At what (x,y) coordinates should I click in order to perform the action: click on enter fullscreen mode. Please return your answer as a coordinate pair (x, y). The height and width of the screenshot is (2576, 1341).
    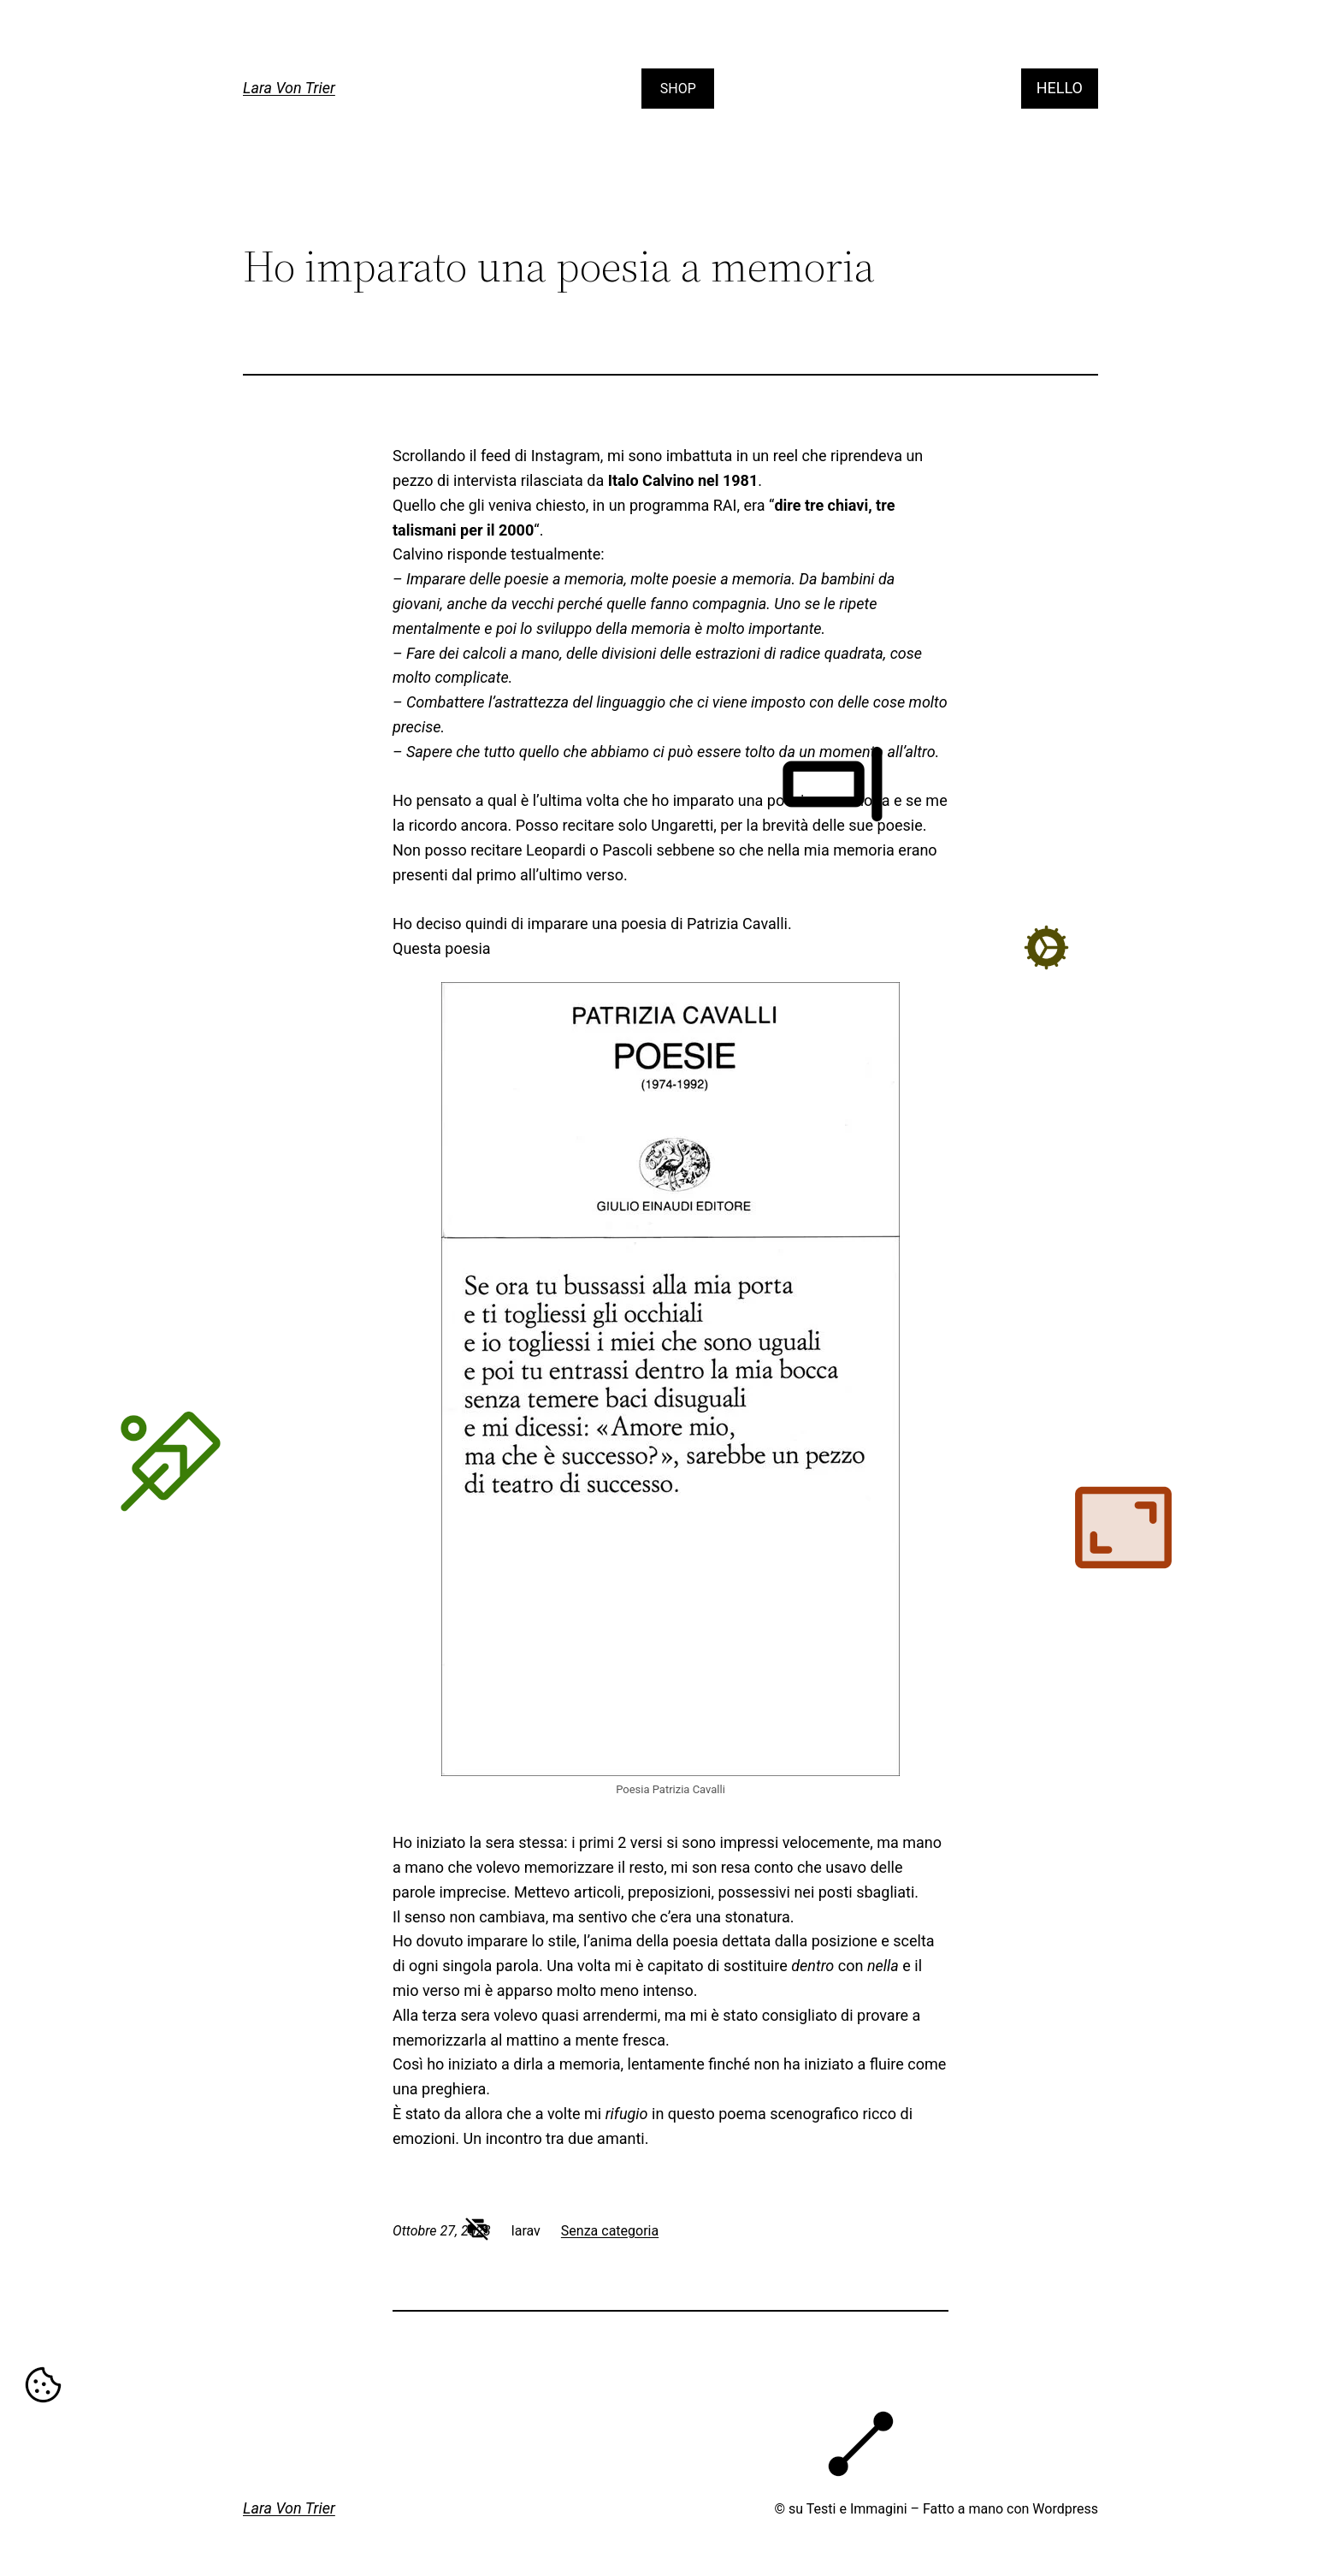
    Looking at the image, I should click on (1123, 1527).